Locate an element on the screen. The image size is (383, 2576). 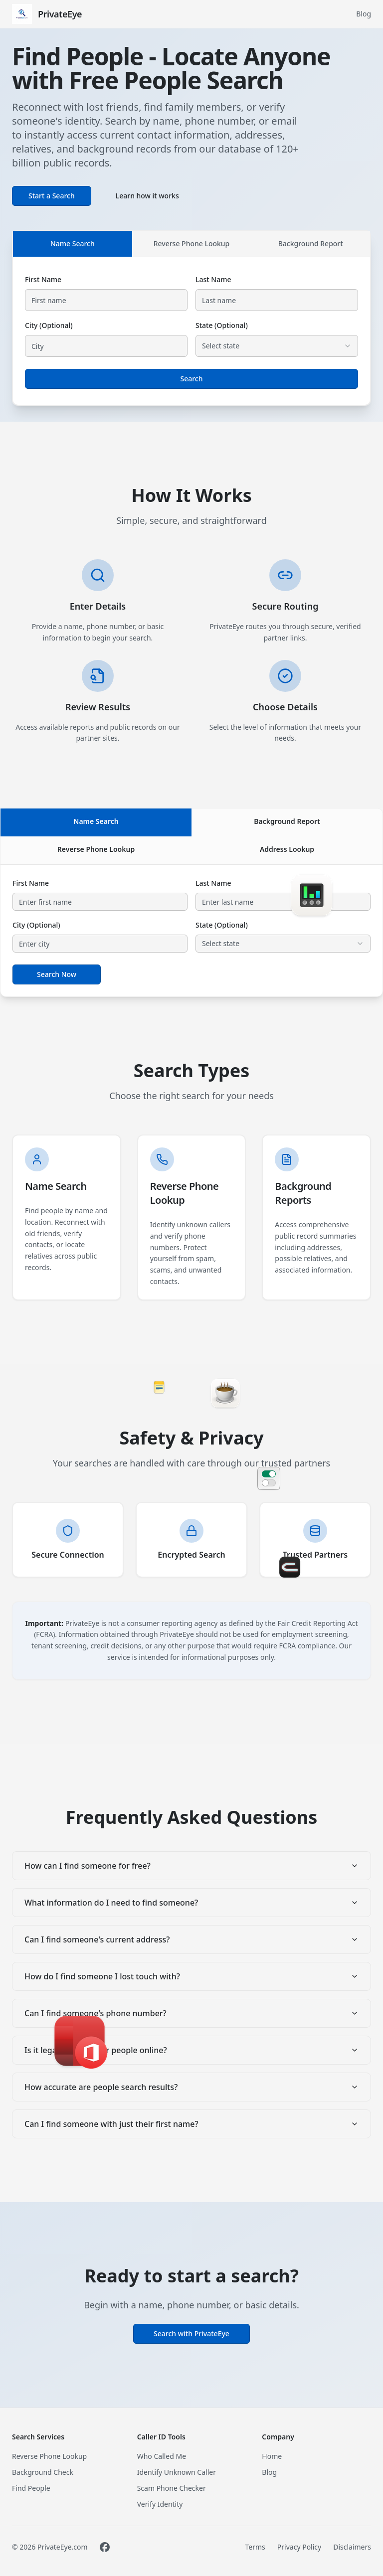
open carla audio plugin host control panel is located at coordinates (312, 895).